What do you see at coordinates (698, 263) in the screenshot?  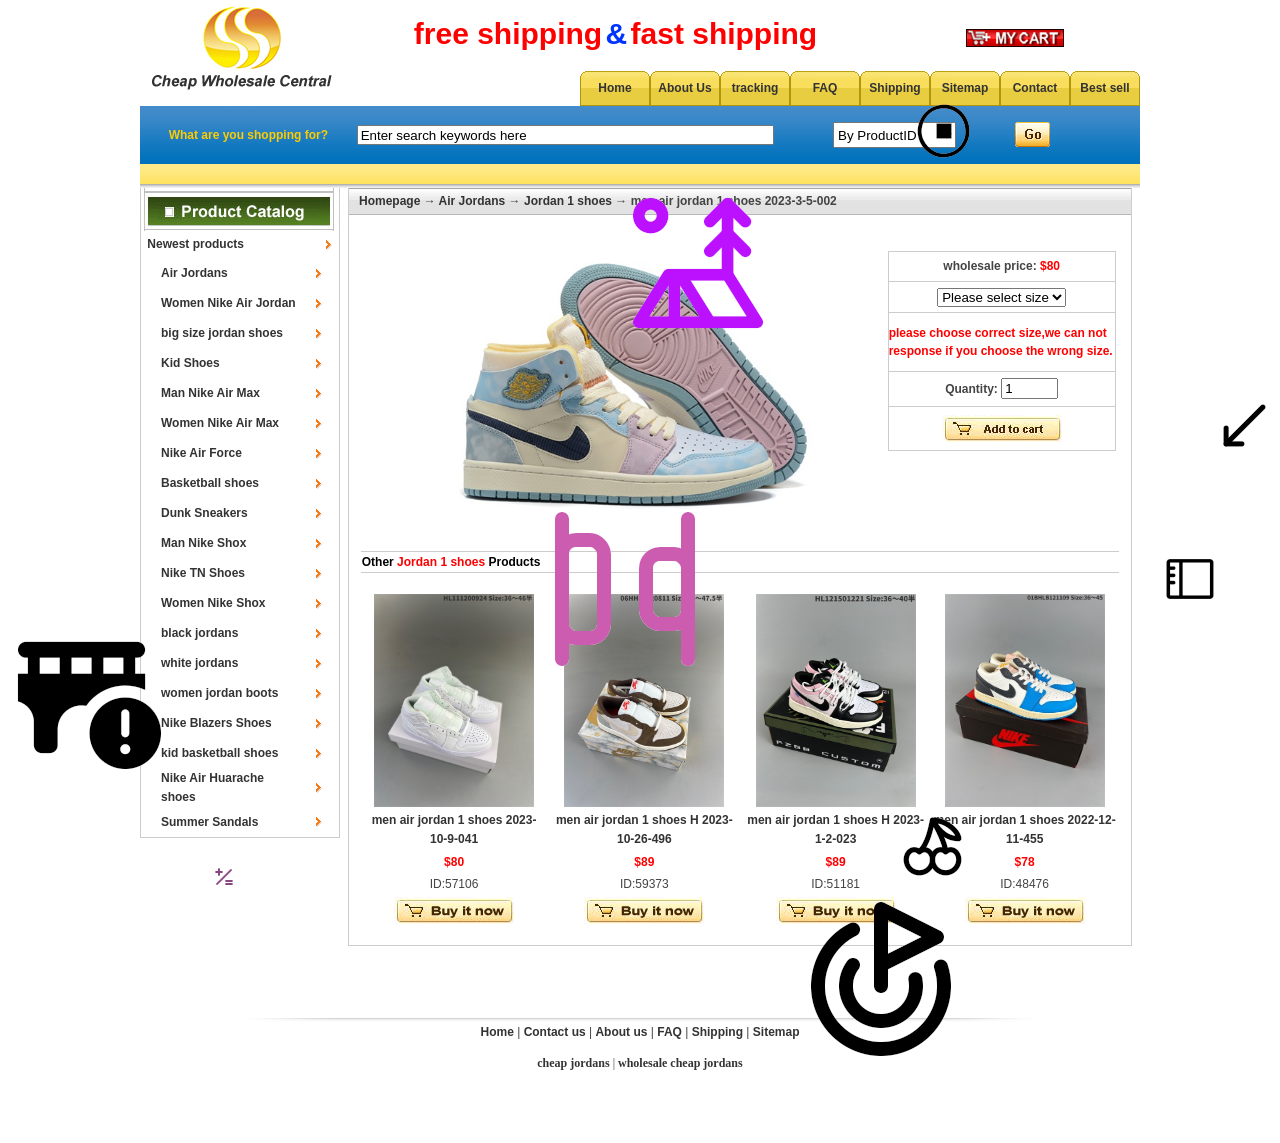 I see `explore camping or outdoor activities` at bounding box center [698, 263].